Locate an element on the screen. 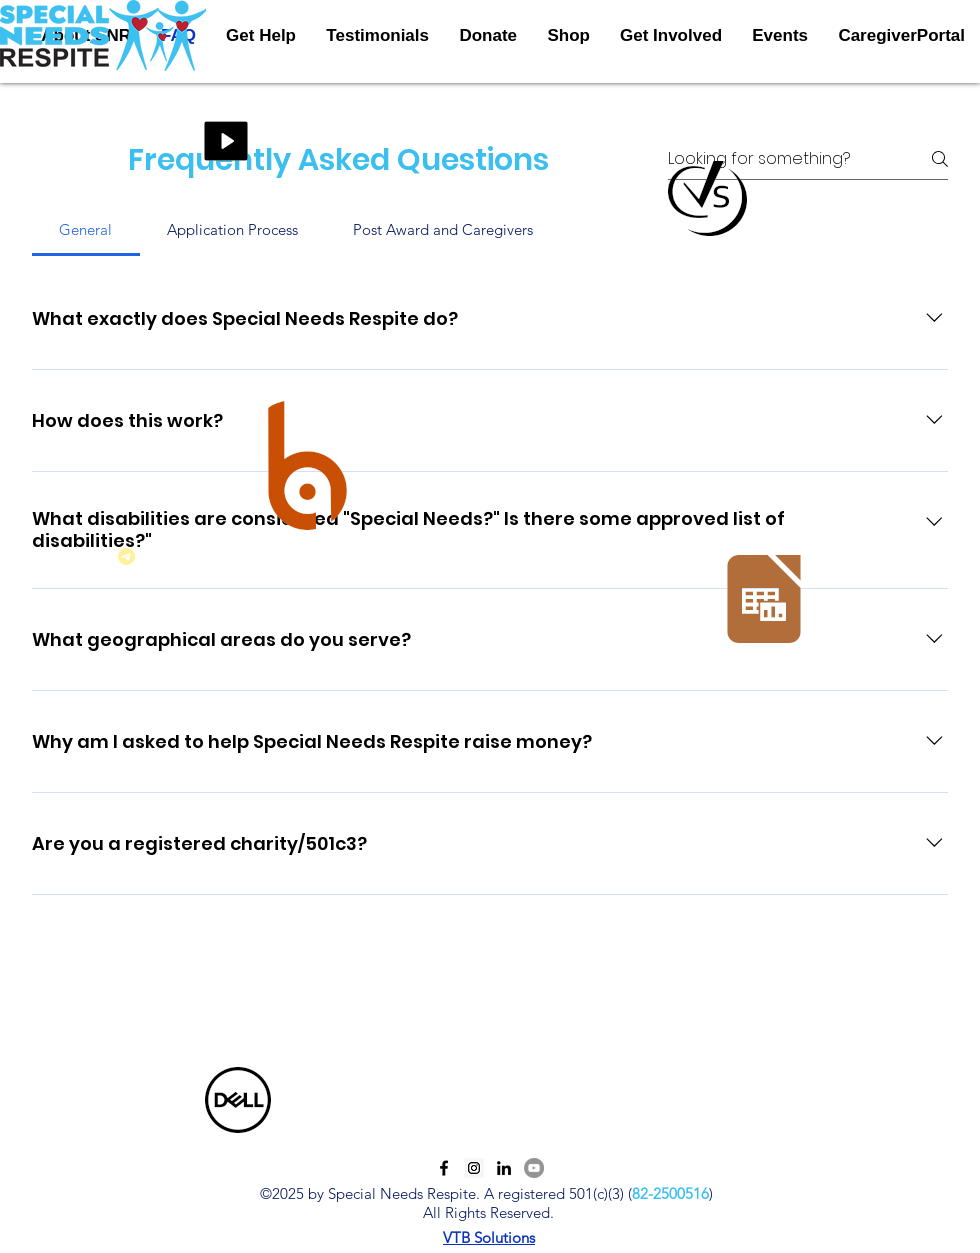 Image resolution: width=980 pixels, height=1253 pixels. botble cms logo is located at coordinates (307, 465).